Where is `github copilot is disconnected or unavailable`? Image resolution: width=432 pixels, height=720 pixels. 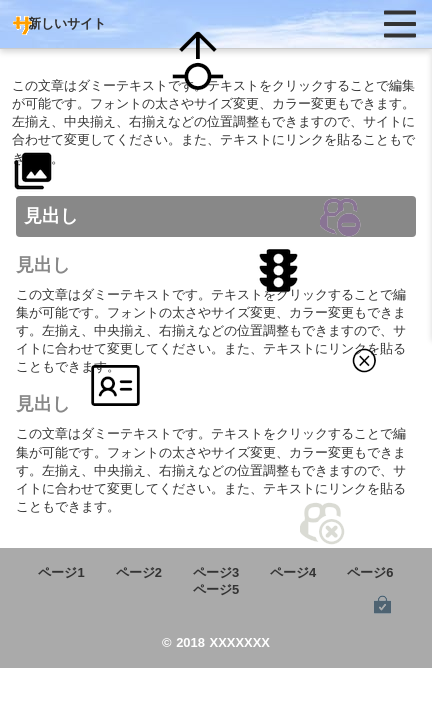 github copilot is disconnected or unavailable is located at coordinates (322, 522).